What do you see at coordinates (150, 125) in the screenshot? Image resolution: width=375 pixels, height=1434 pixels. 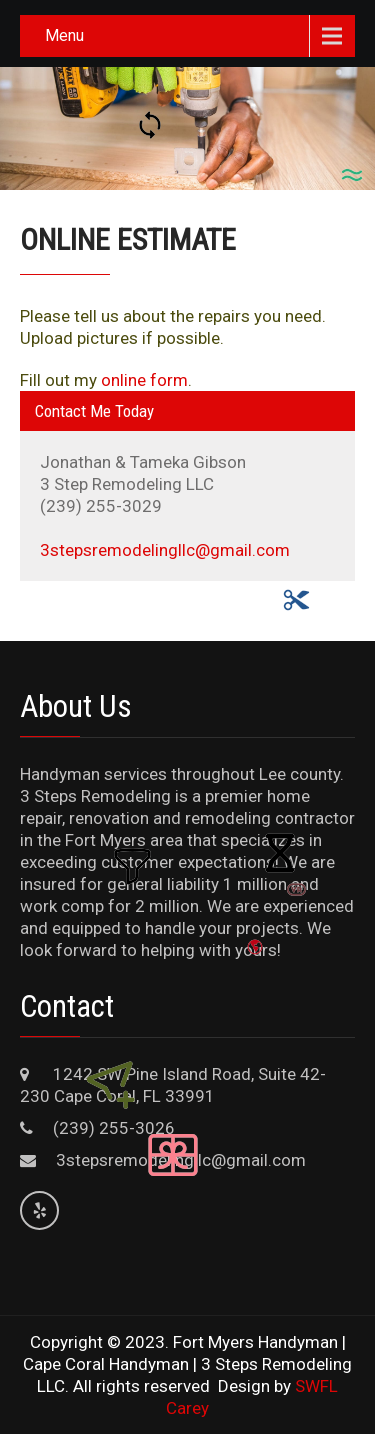 I see `sync data across devices` at bounding box center [150, 125].